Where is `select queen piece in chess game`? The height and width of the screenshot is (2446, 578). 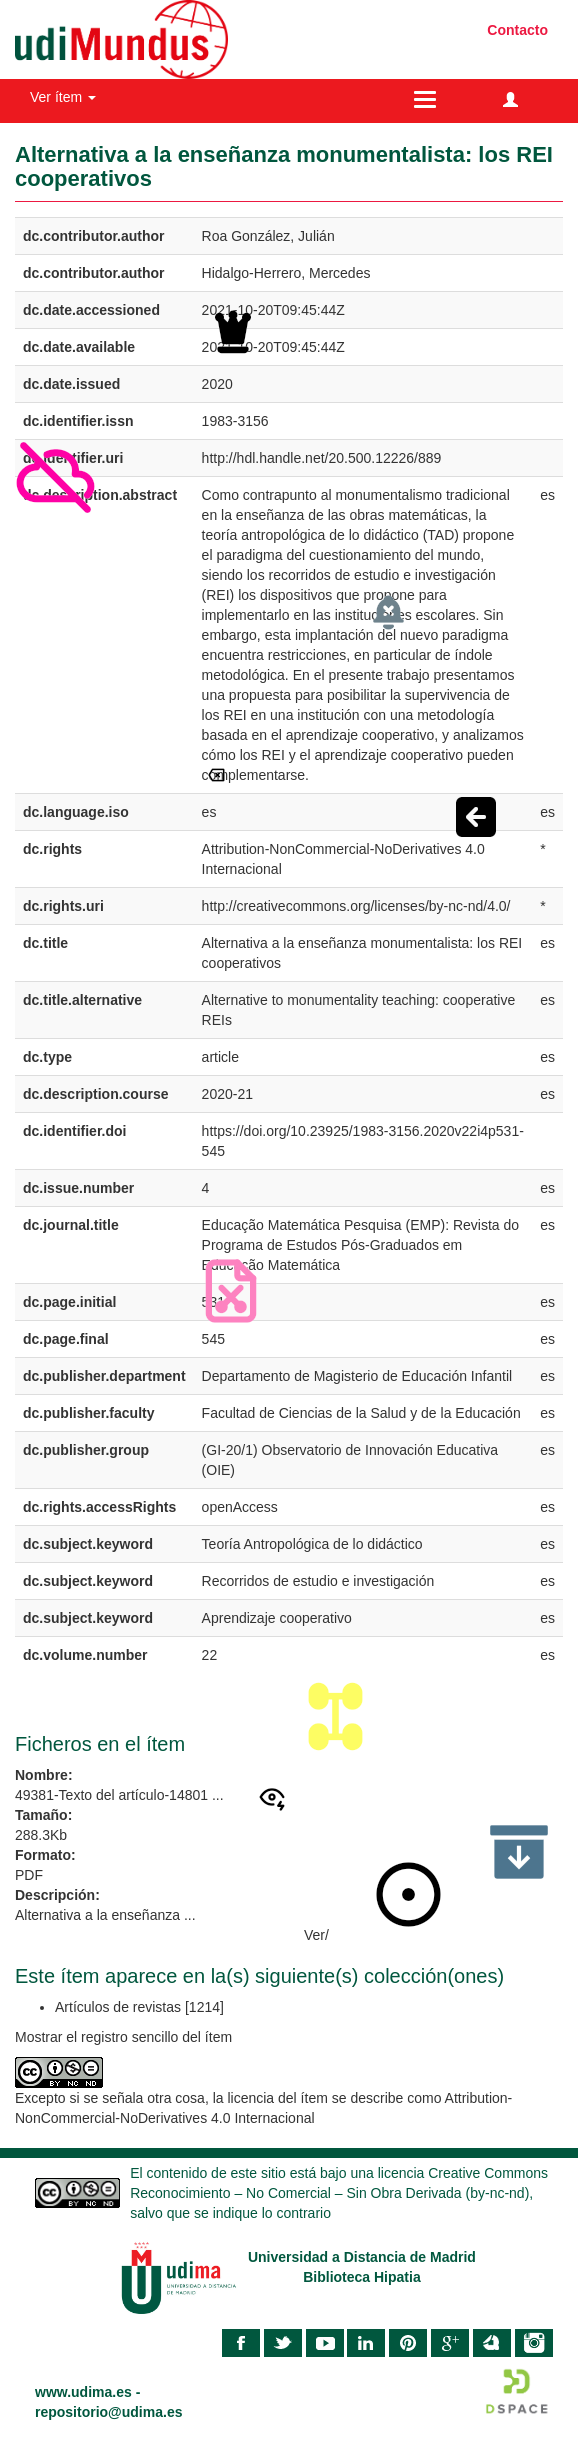
select queen piece in chess game is located at coordinates (233, 333).